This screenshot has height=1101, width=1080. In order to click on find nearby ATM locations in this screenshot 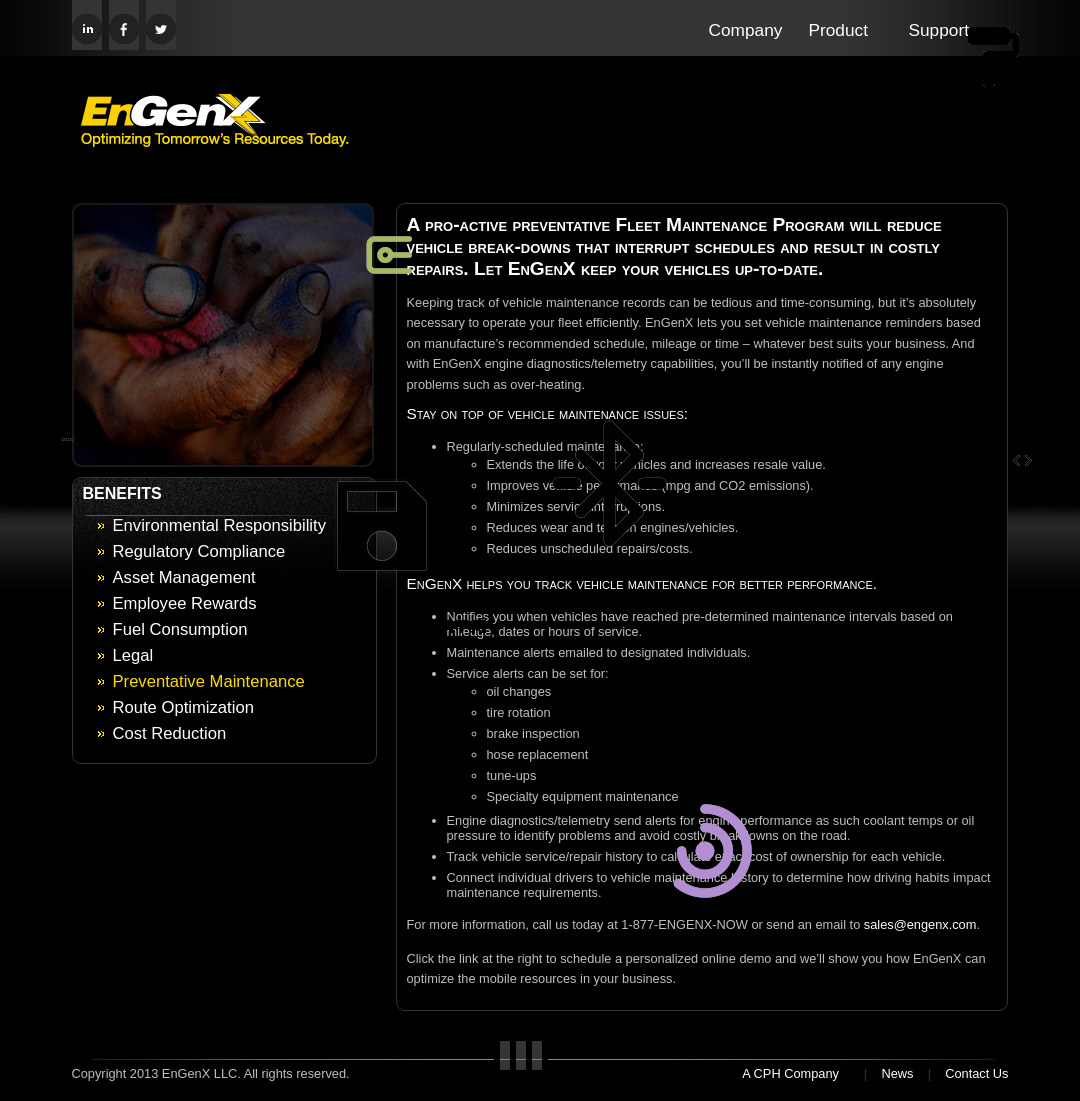, I will do `click(464, 627)`.